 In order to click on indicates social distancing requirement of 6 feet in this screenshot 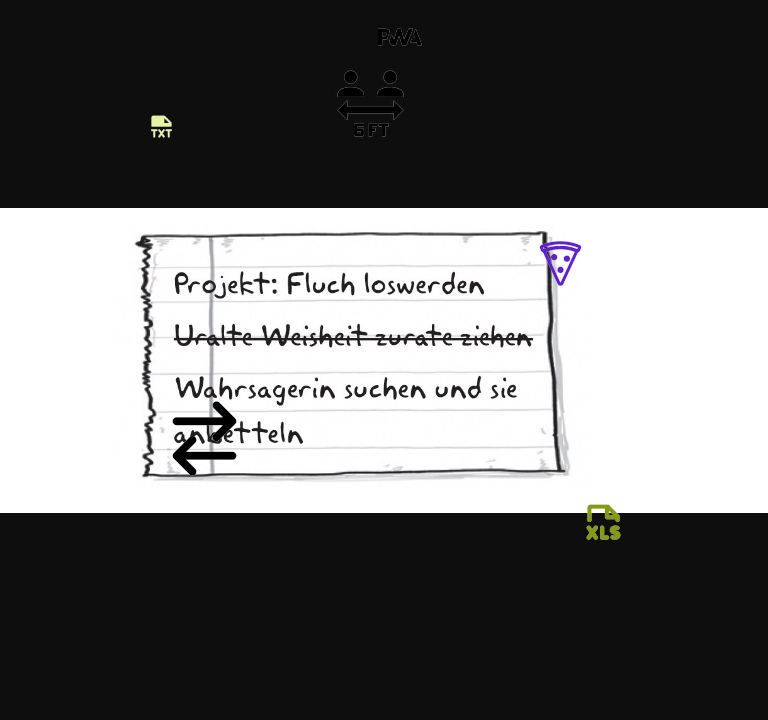, I will do `click(370, 103)`.